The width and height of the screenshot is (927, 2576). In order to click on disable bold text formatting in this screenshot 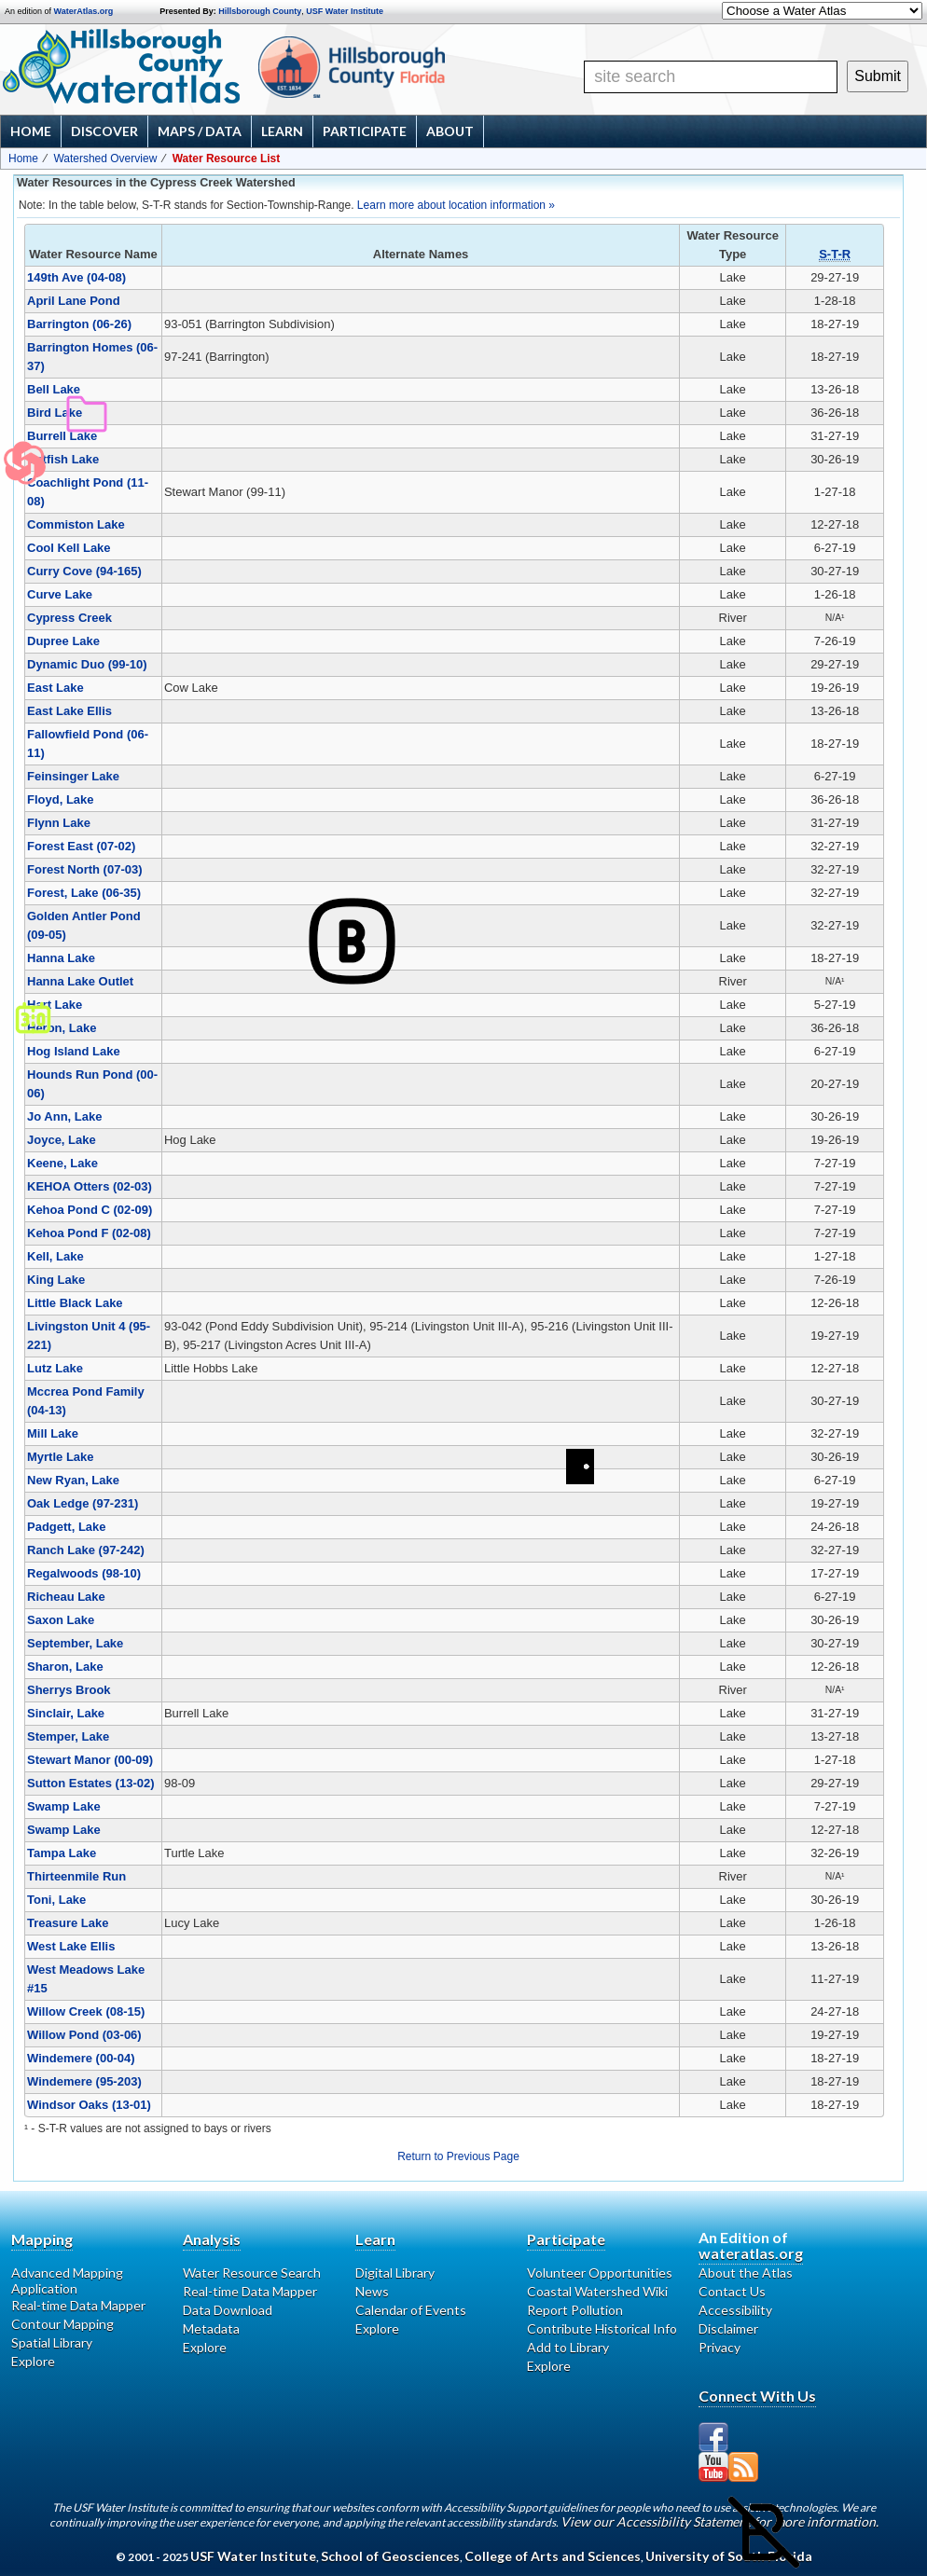, I will do `click(764, 2532)`.